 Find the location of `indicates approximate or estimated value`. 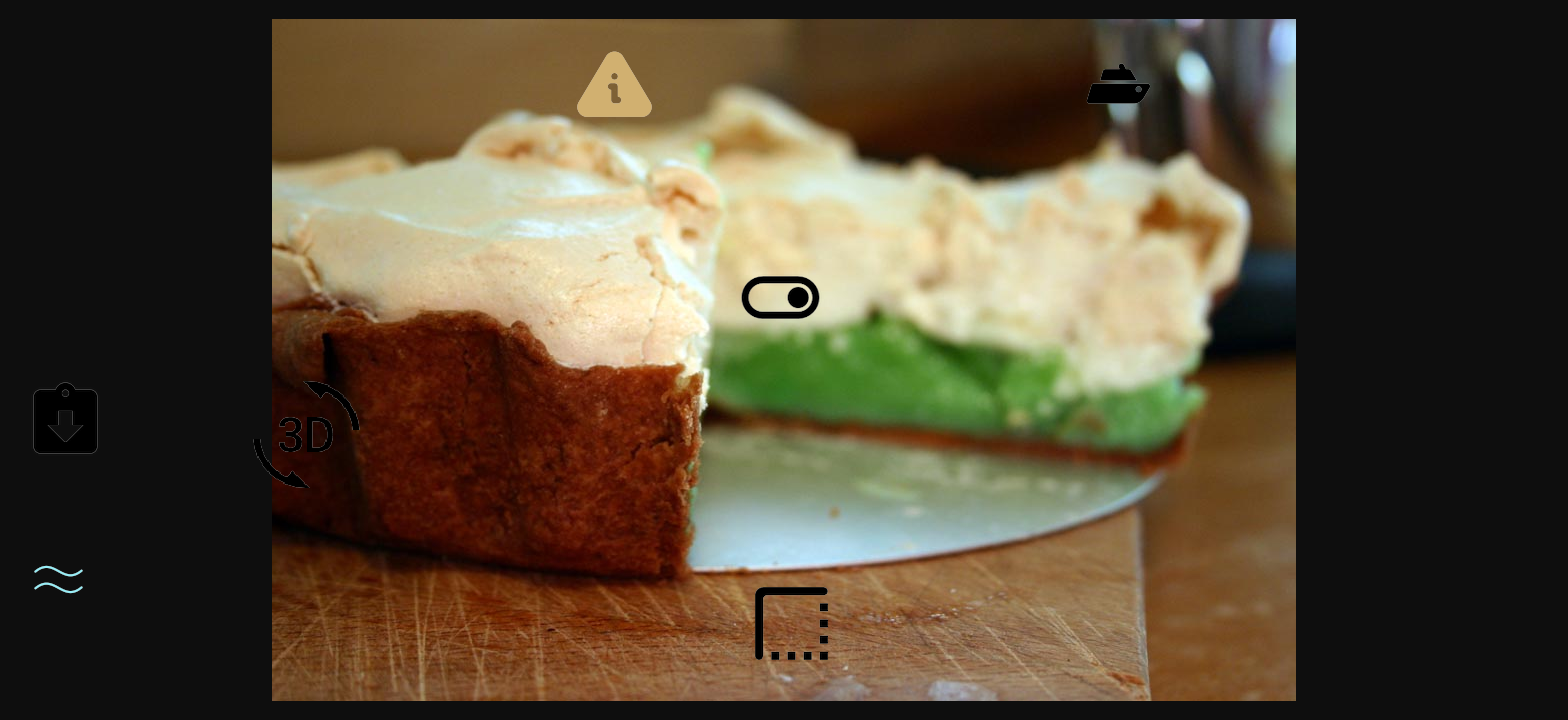

indicates approximate or estimated value is located at coordinates (58, 579).